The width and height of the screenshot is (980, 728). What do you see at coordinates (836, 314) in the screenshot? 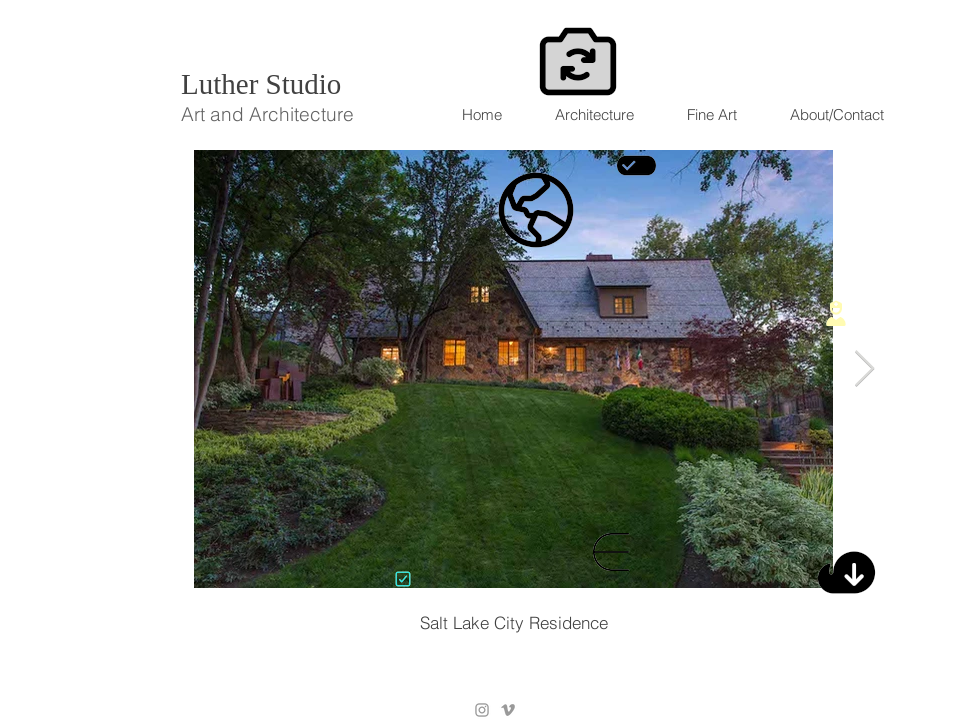
I see `access healthcare or nursing services` at bounding box center [836, 314].